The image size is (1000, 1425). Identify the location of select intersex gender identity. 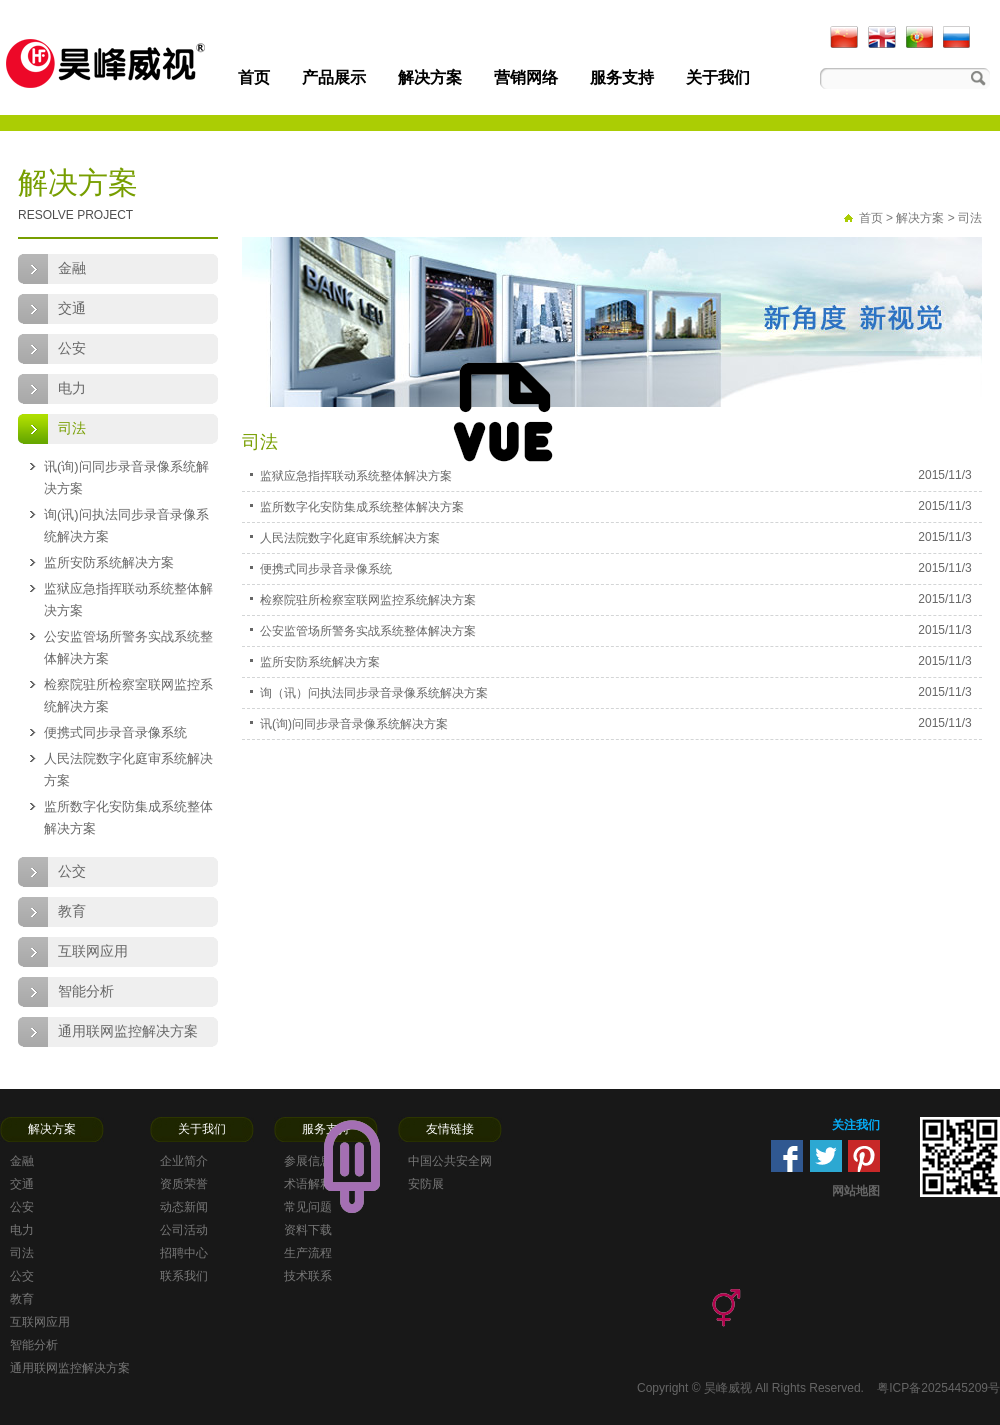
(725, 1307).